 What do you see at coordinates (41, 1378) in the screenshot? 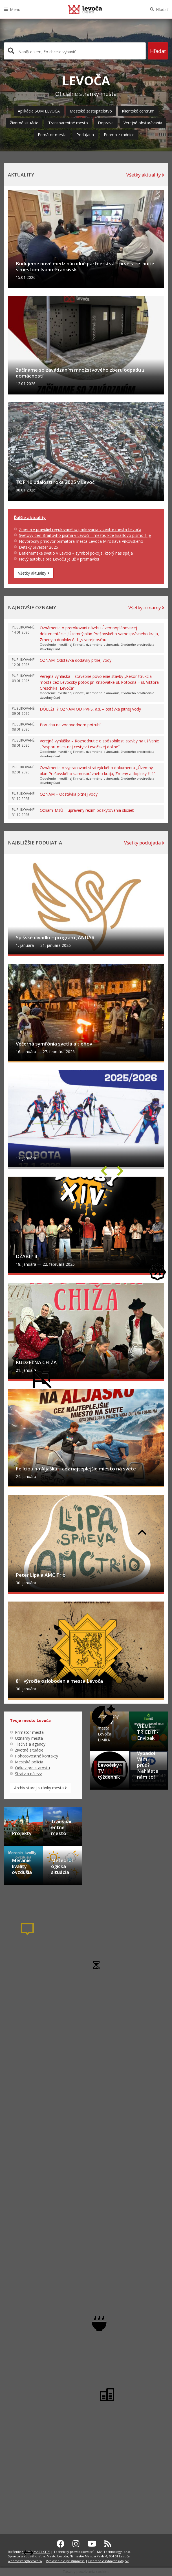
I see `disable or turn off flag notifications` at bounding box center [41, 1378].